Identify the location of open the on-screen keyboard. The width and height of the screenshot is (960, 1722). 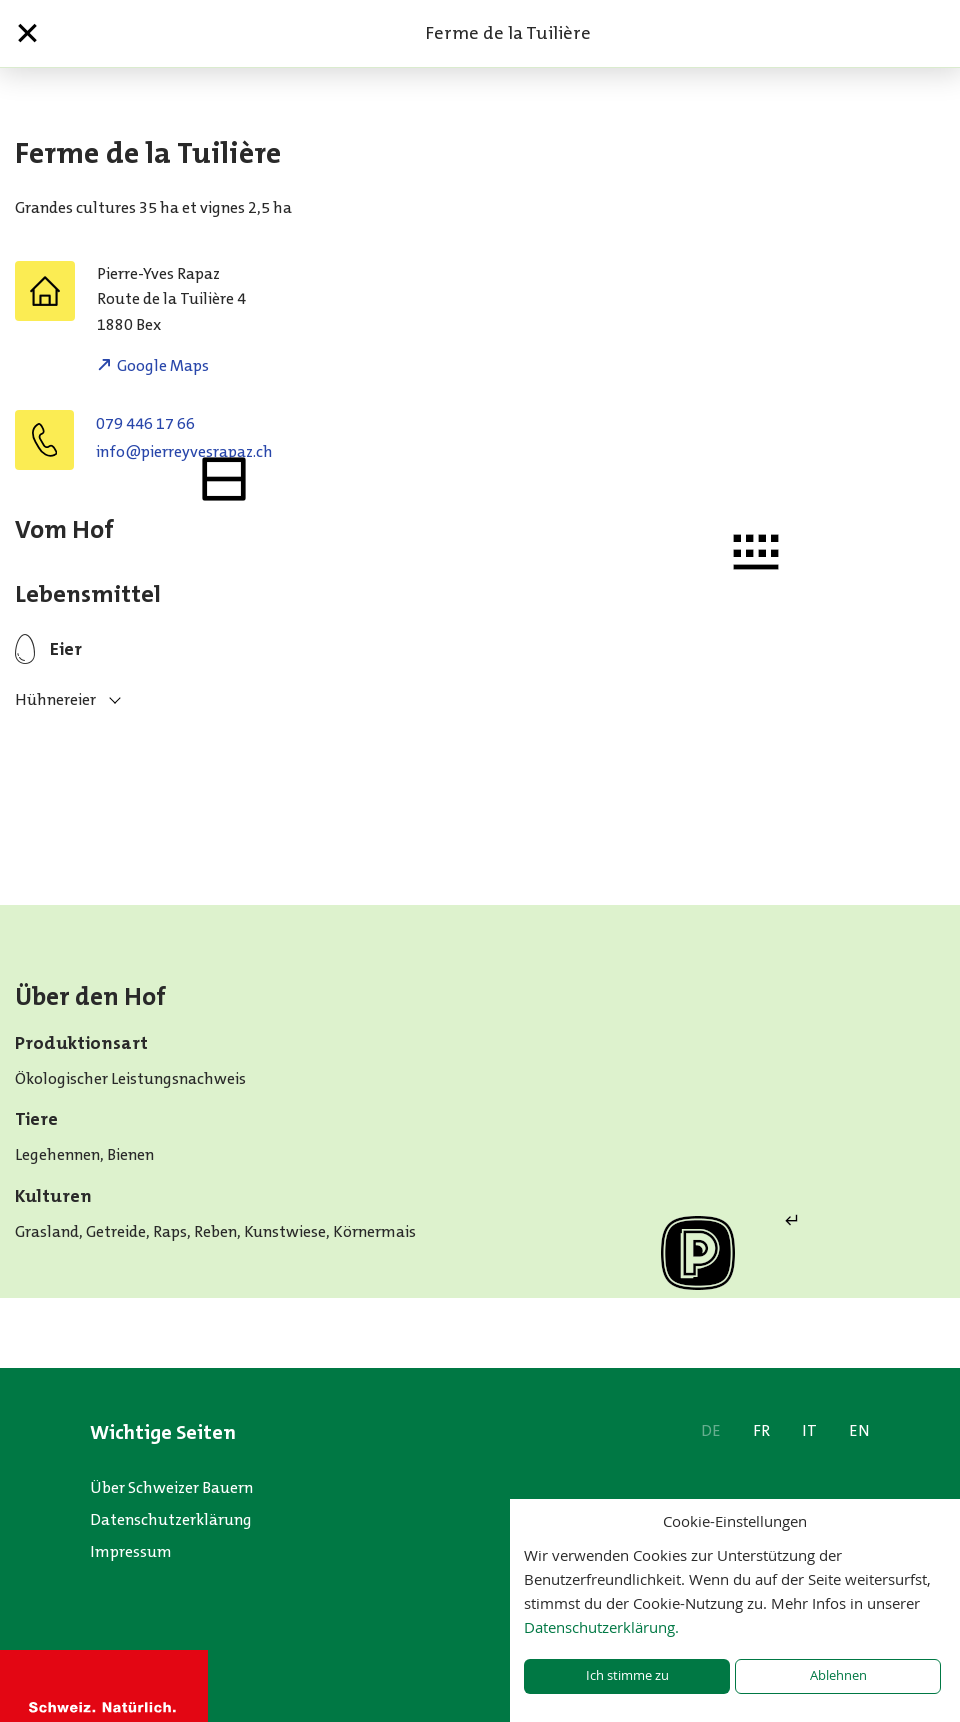
(756, 552).